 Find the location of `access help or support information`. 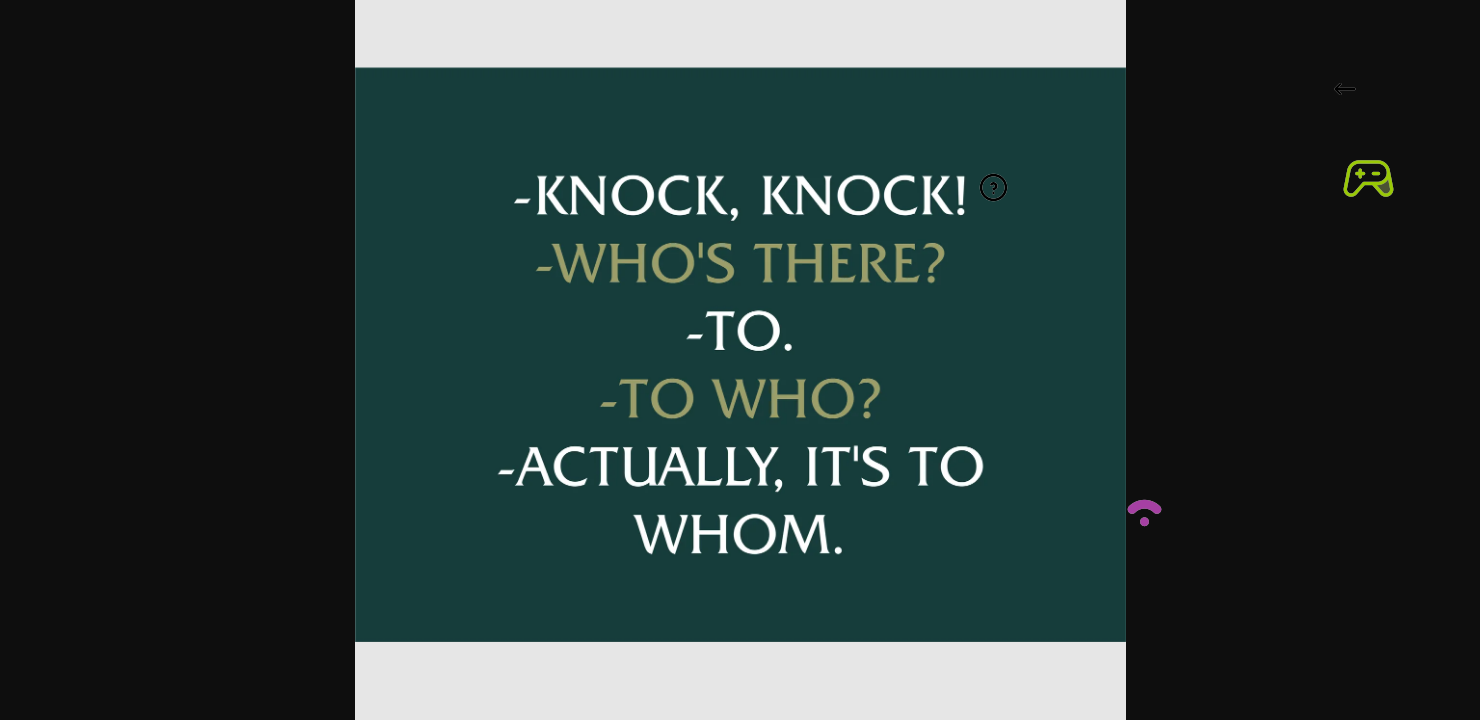

access help or support information is located at coordinates (993, 187).